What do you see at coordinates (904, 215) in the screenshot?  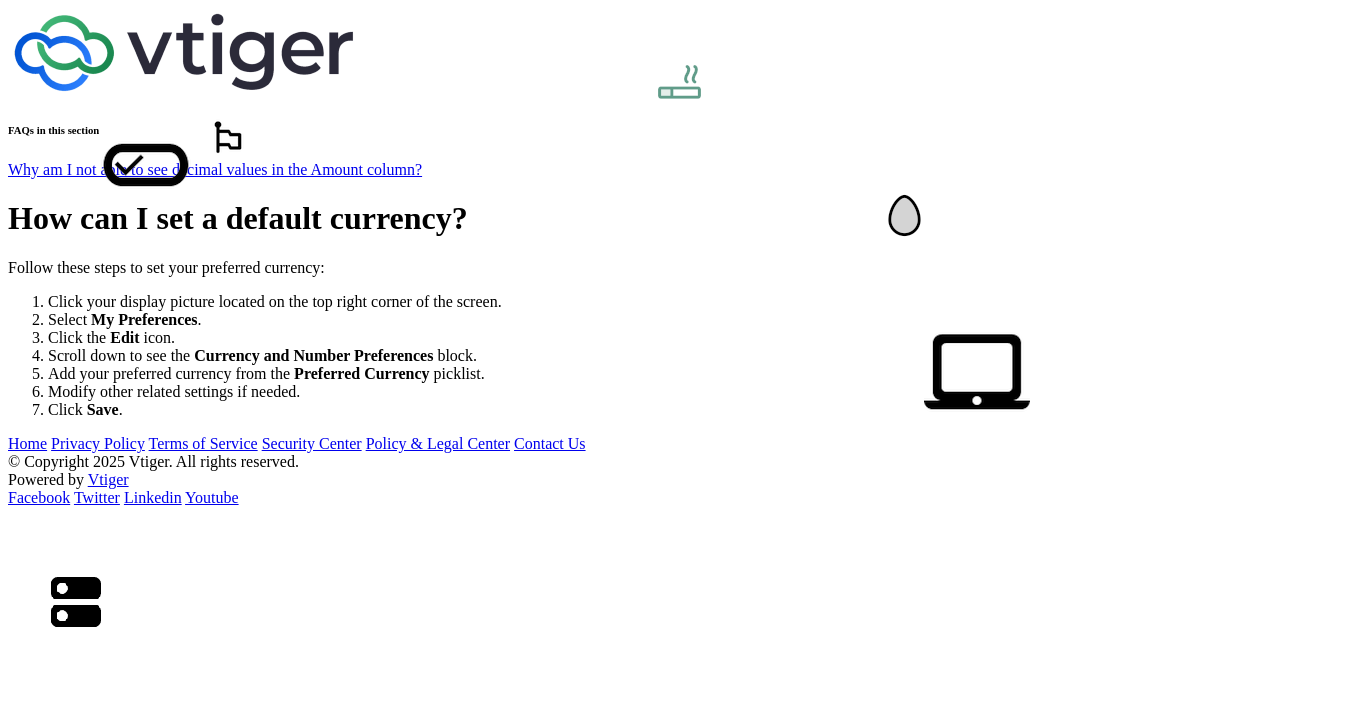 I see `indicates egg or egg-related content` at bounding box center [904, 215].